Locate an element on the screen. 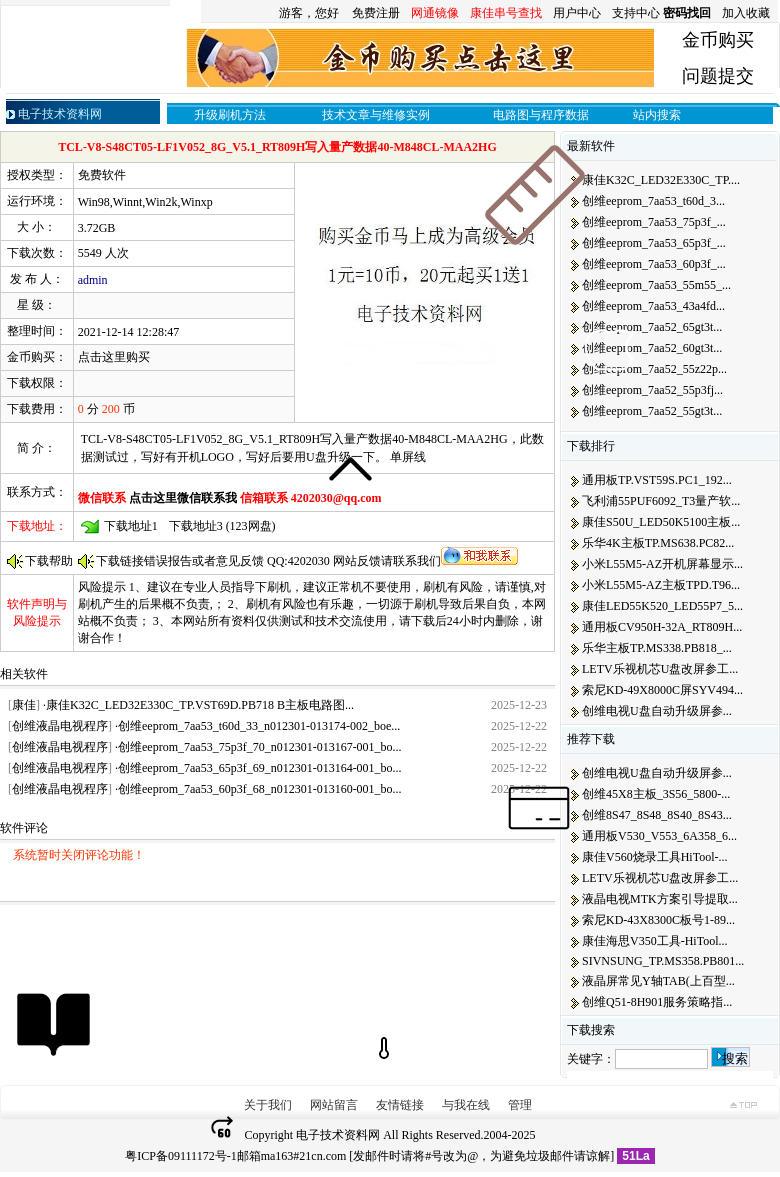 The image size is (780, 1177). collapse an expanded section is located at coordinates (350, 468).